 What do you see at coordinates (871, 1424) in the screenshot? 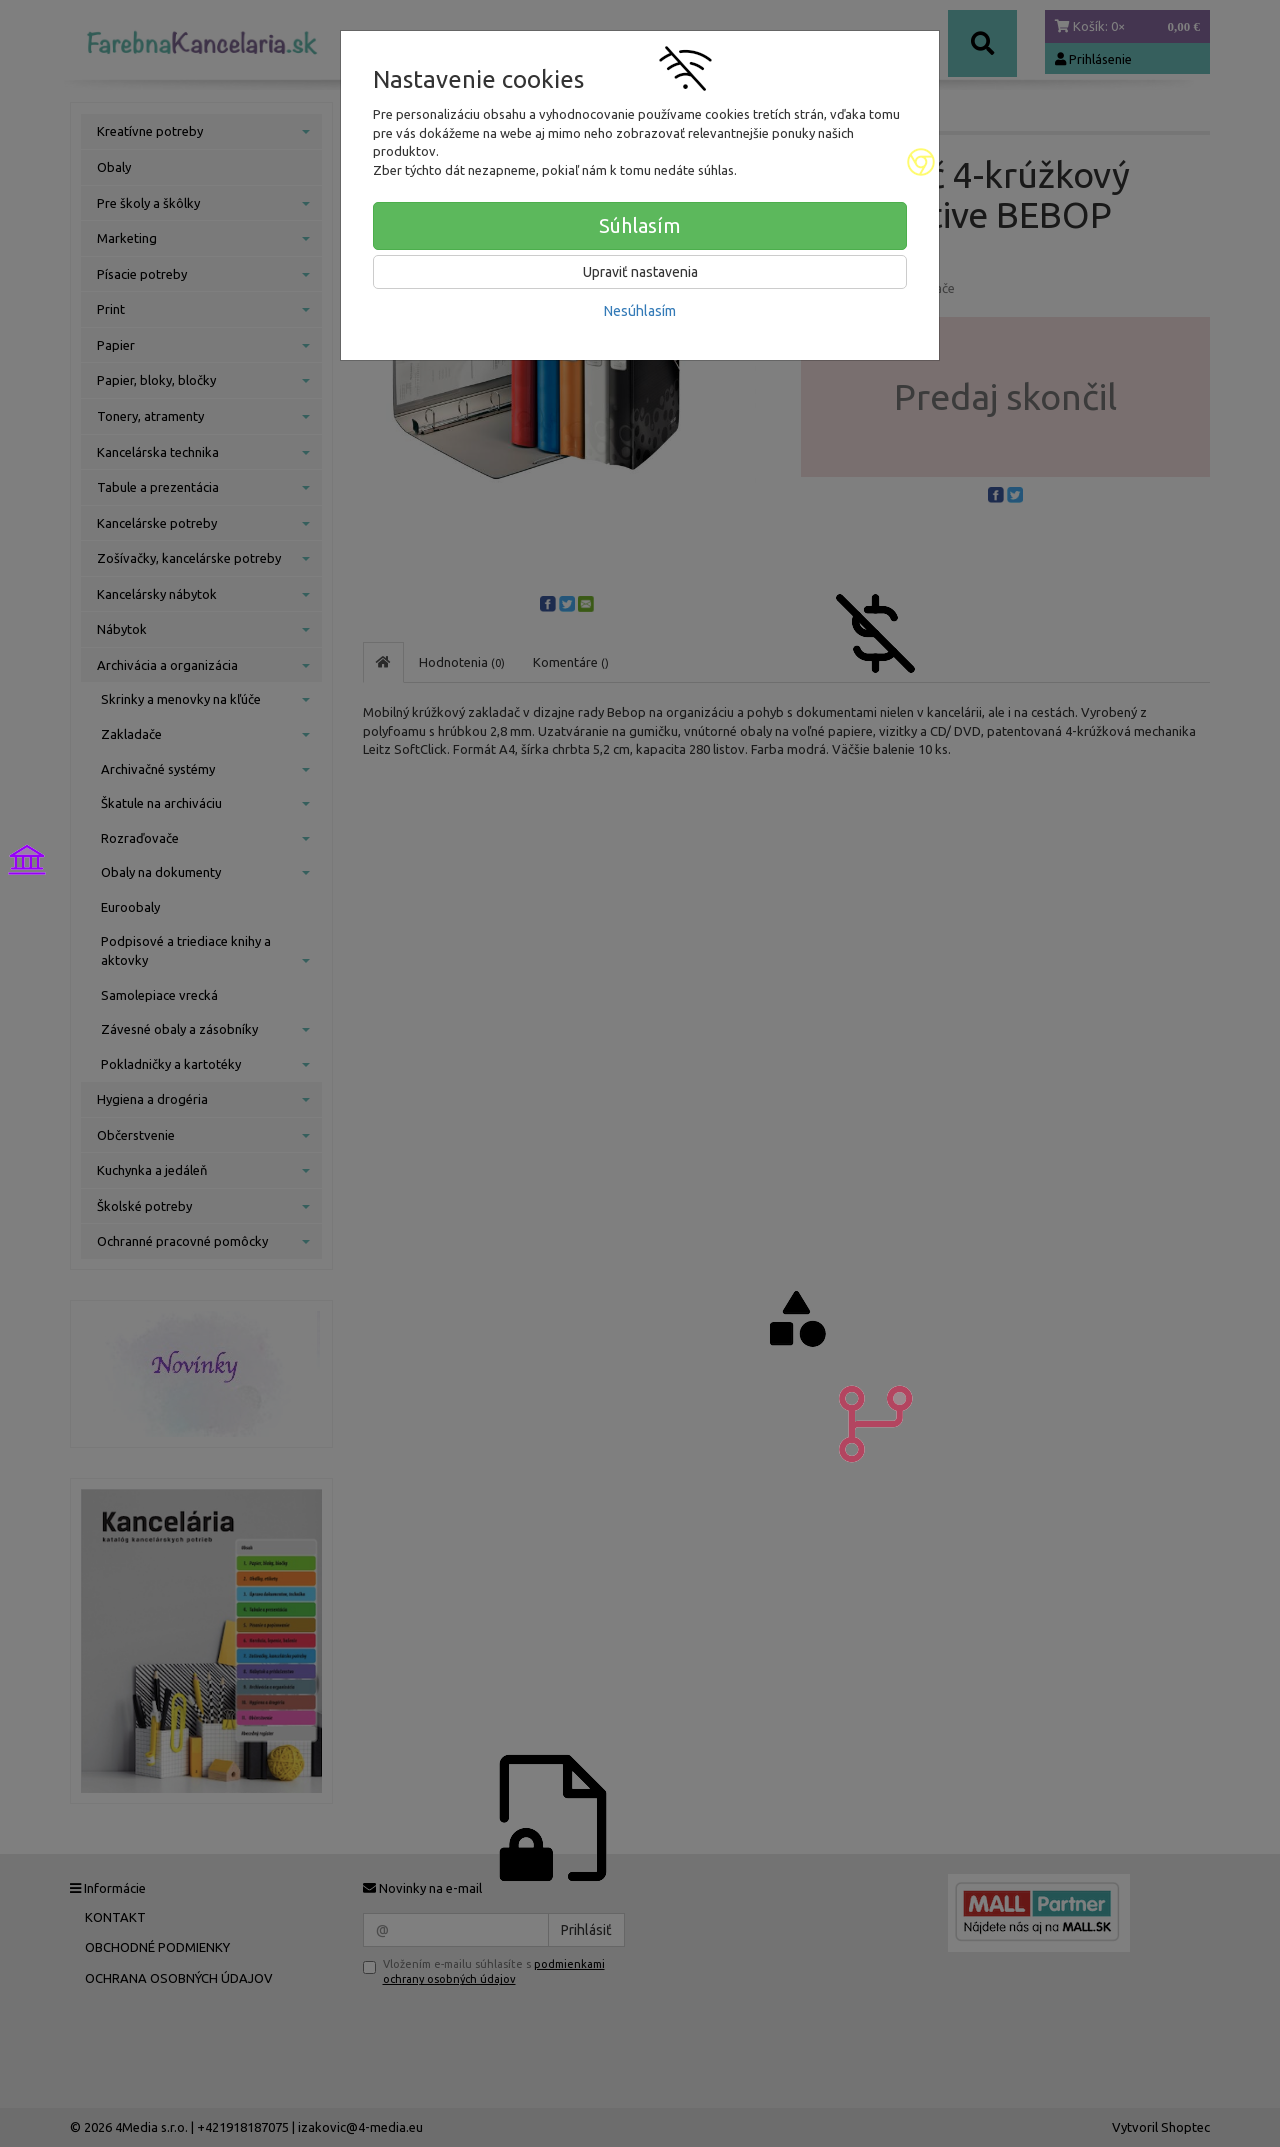
I see `create a new branch in version control` at bounding box center [871, 1424].